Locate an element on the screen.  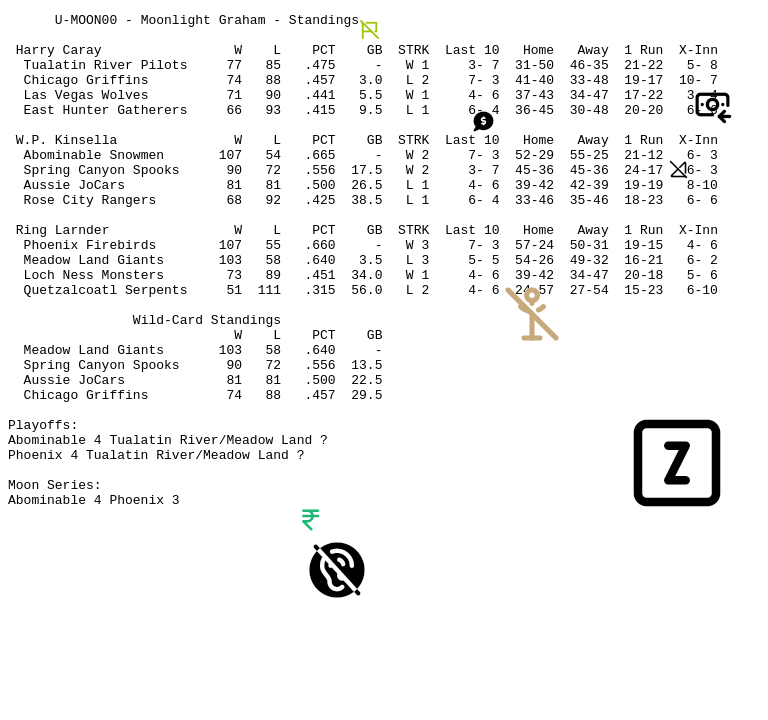
view payment or billing messages is located at coordinates (483, 121).